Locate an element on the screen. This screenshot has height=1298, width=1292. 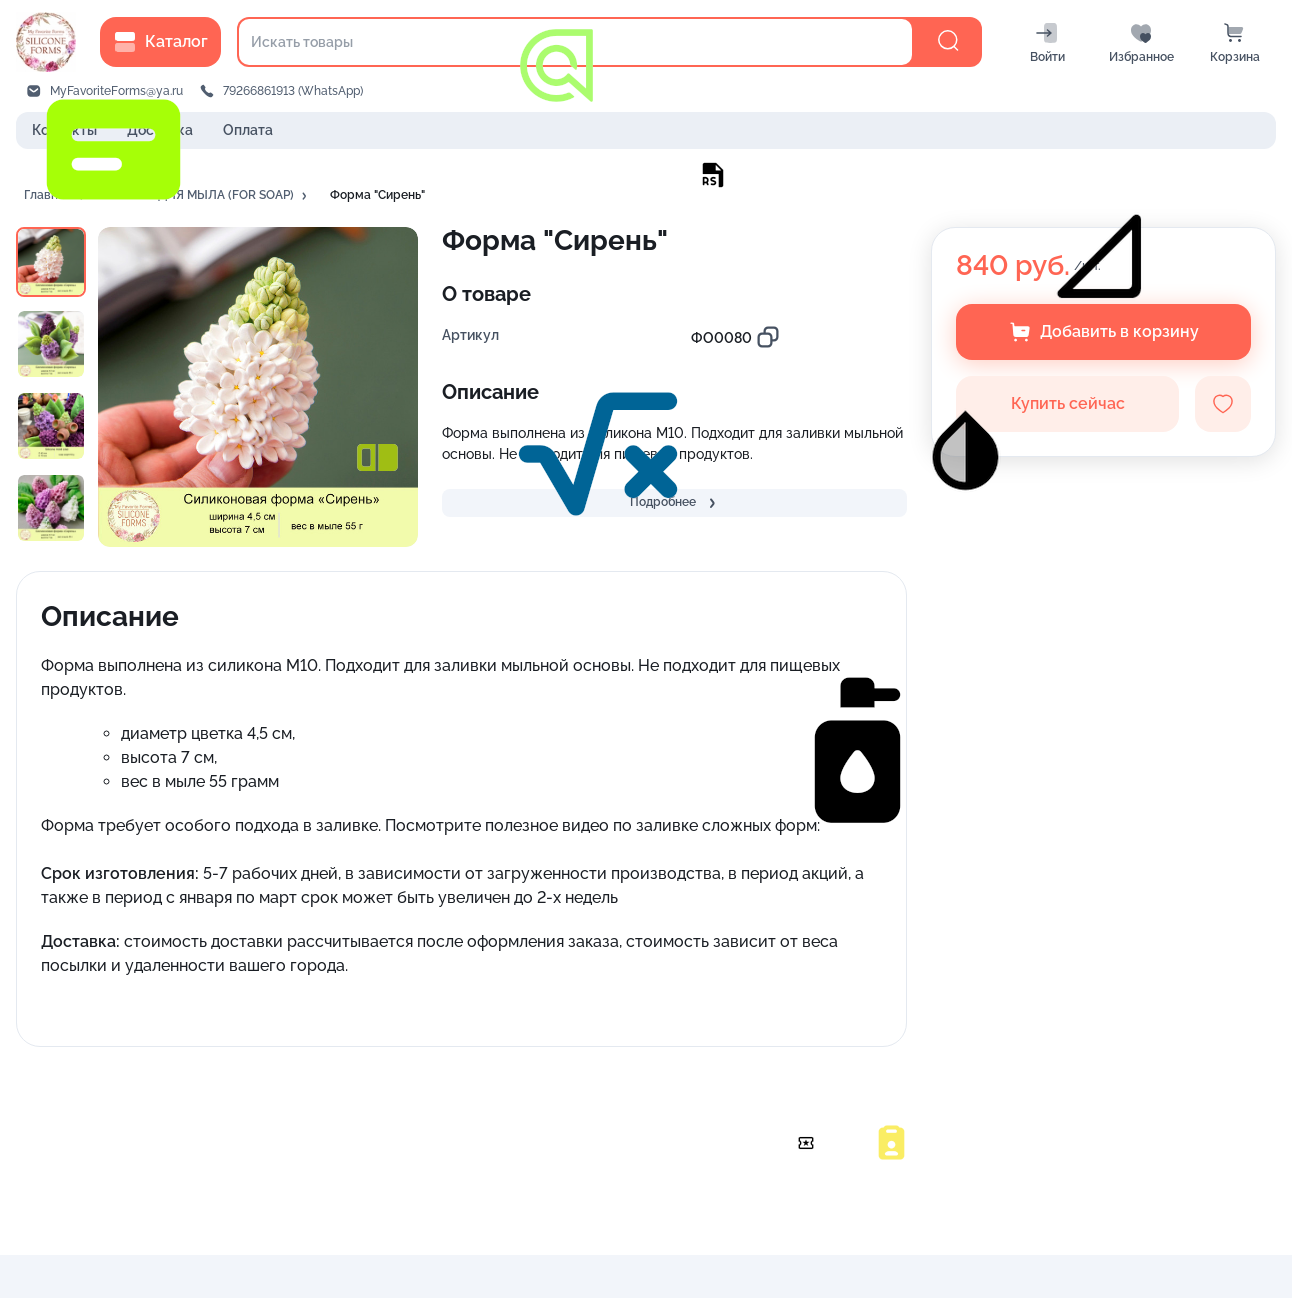
toggle color inversion or dark mode is located at coordinates (965, 450).